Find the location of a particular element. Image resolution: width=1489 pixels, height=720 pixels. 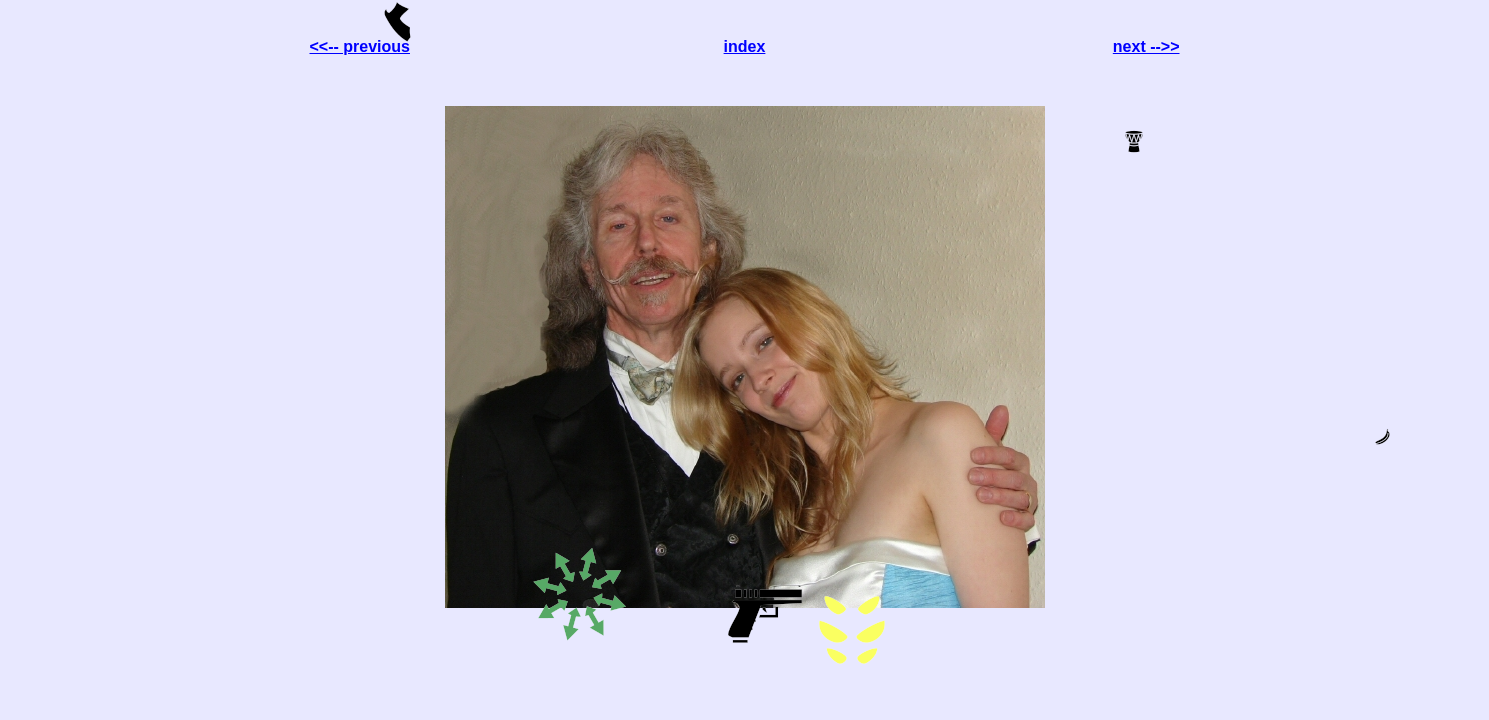

indicates banana or tropical fruit category is located at coordinates (1382, 436).